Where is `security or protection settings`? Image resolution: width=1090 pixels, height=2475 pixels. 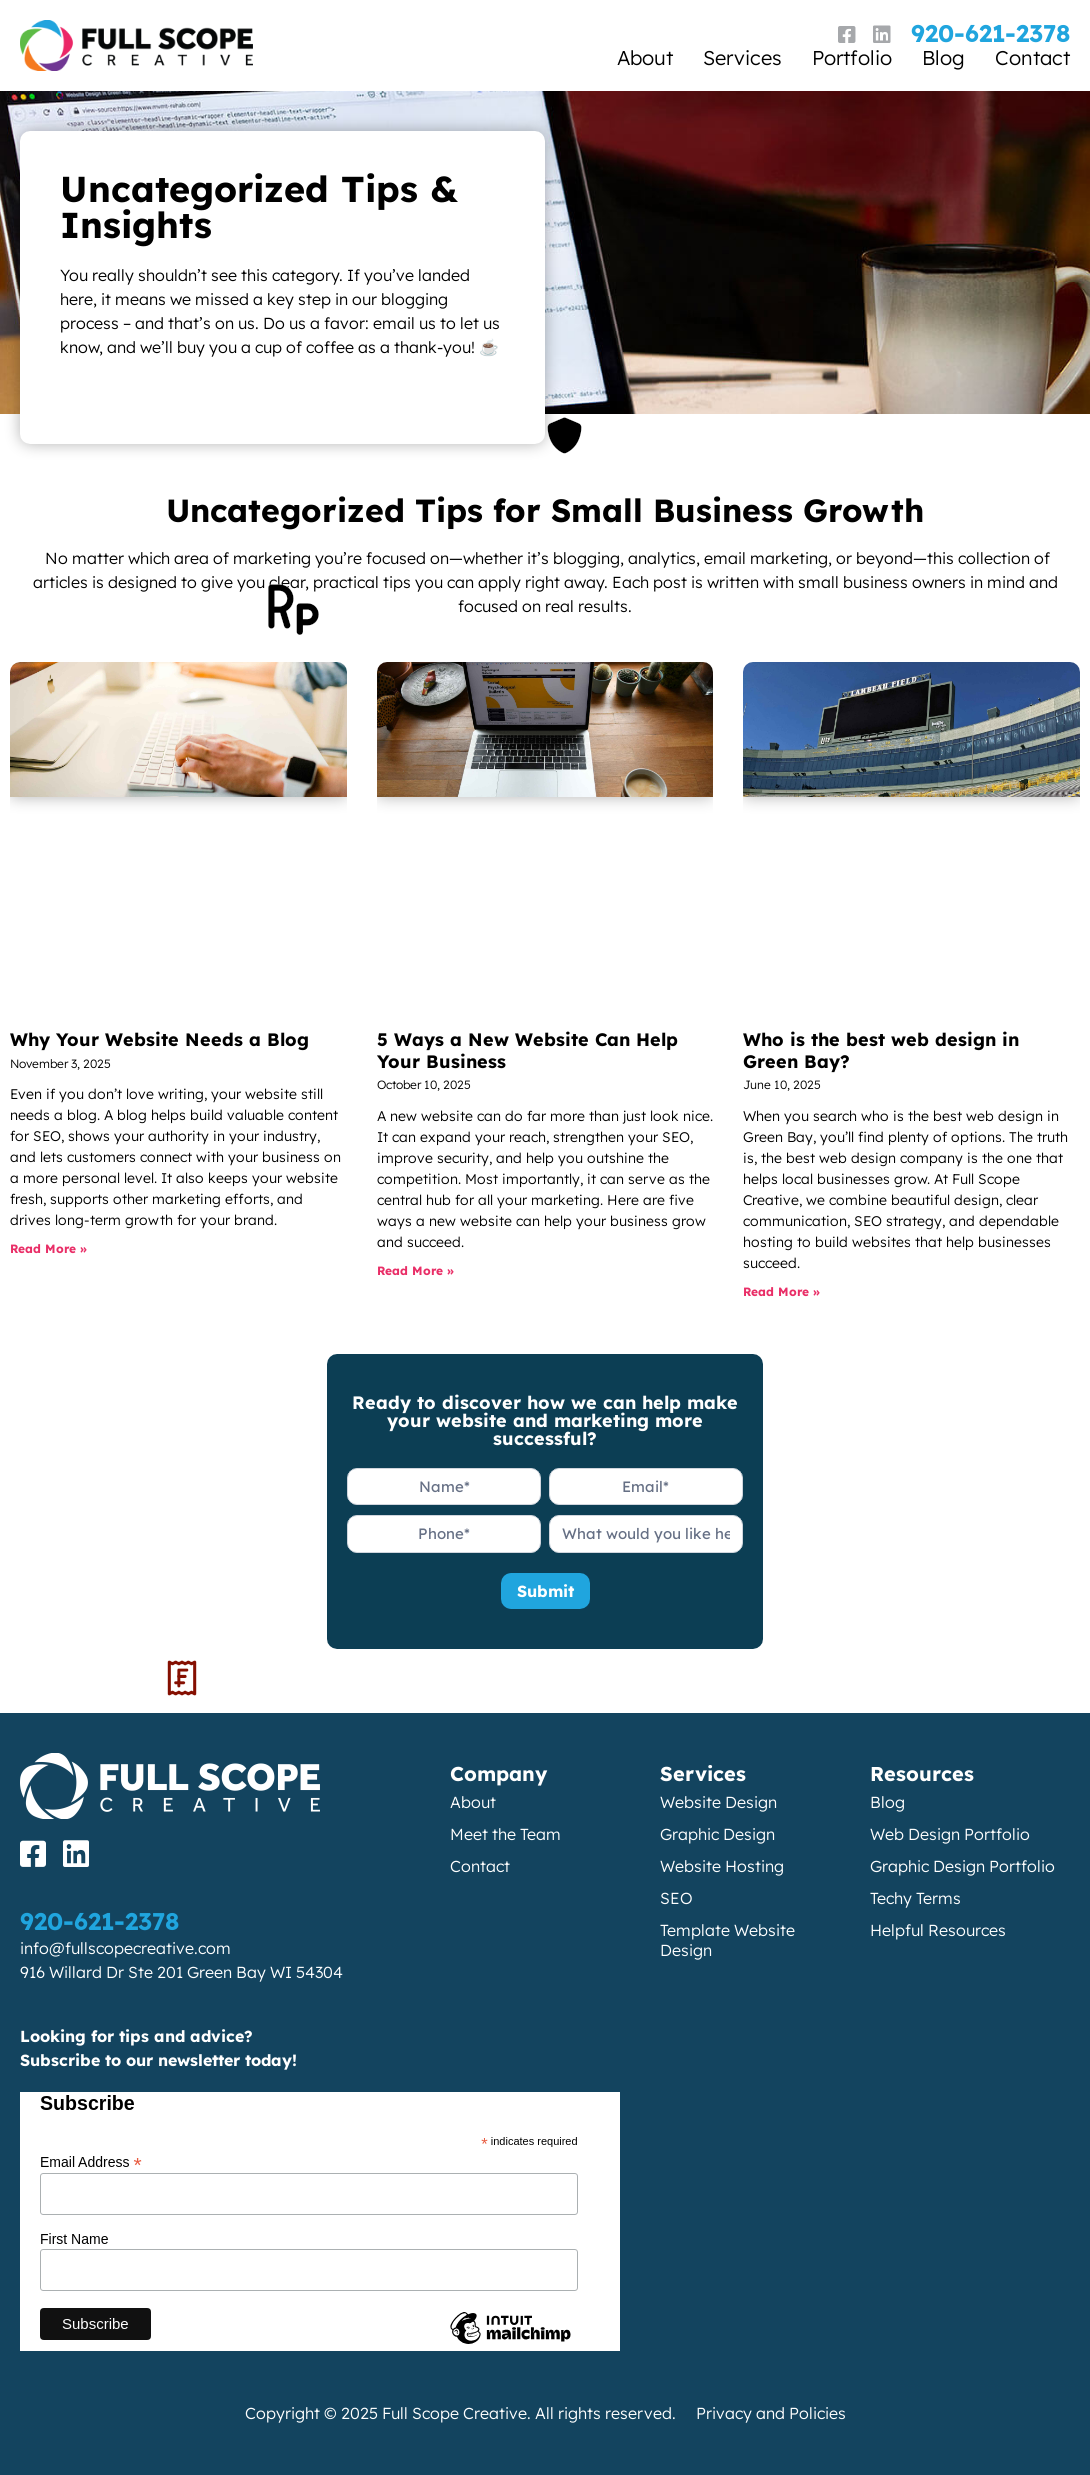 security or protection settings is located at coordinates (564, 435).